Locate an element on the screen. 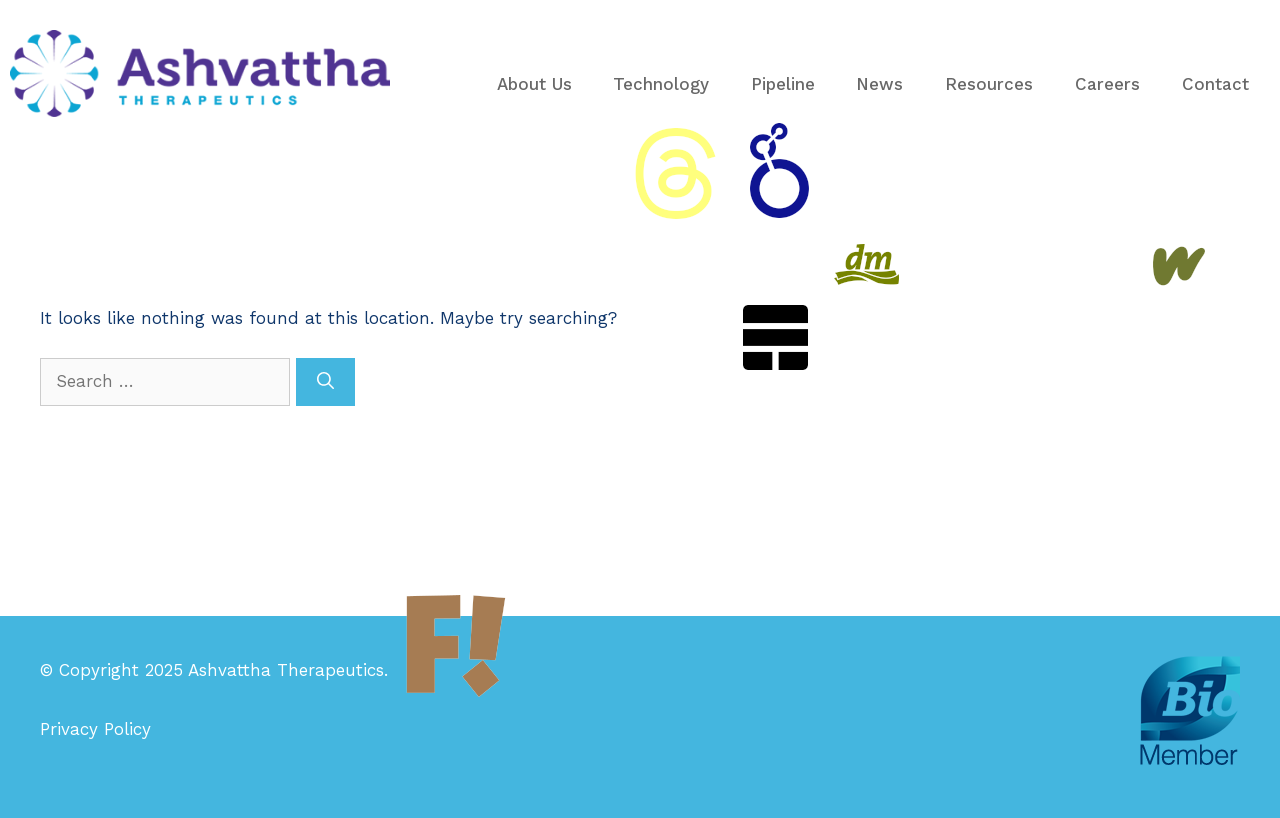  open the Threads app is located at coordinates (675, 173).